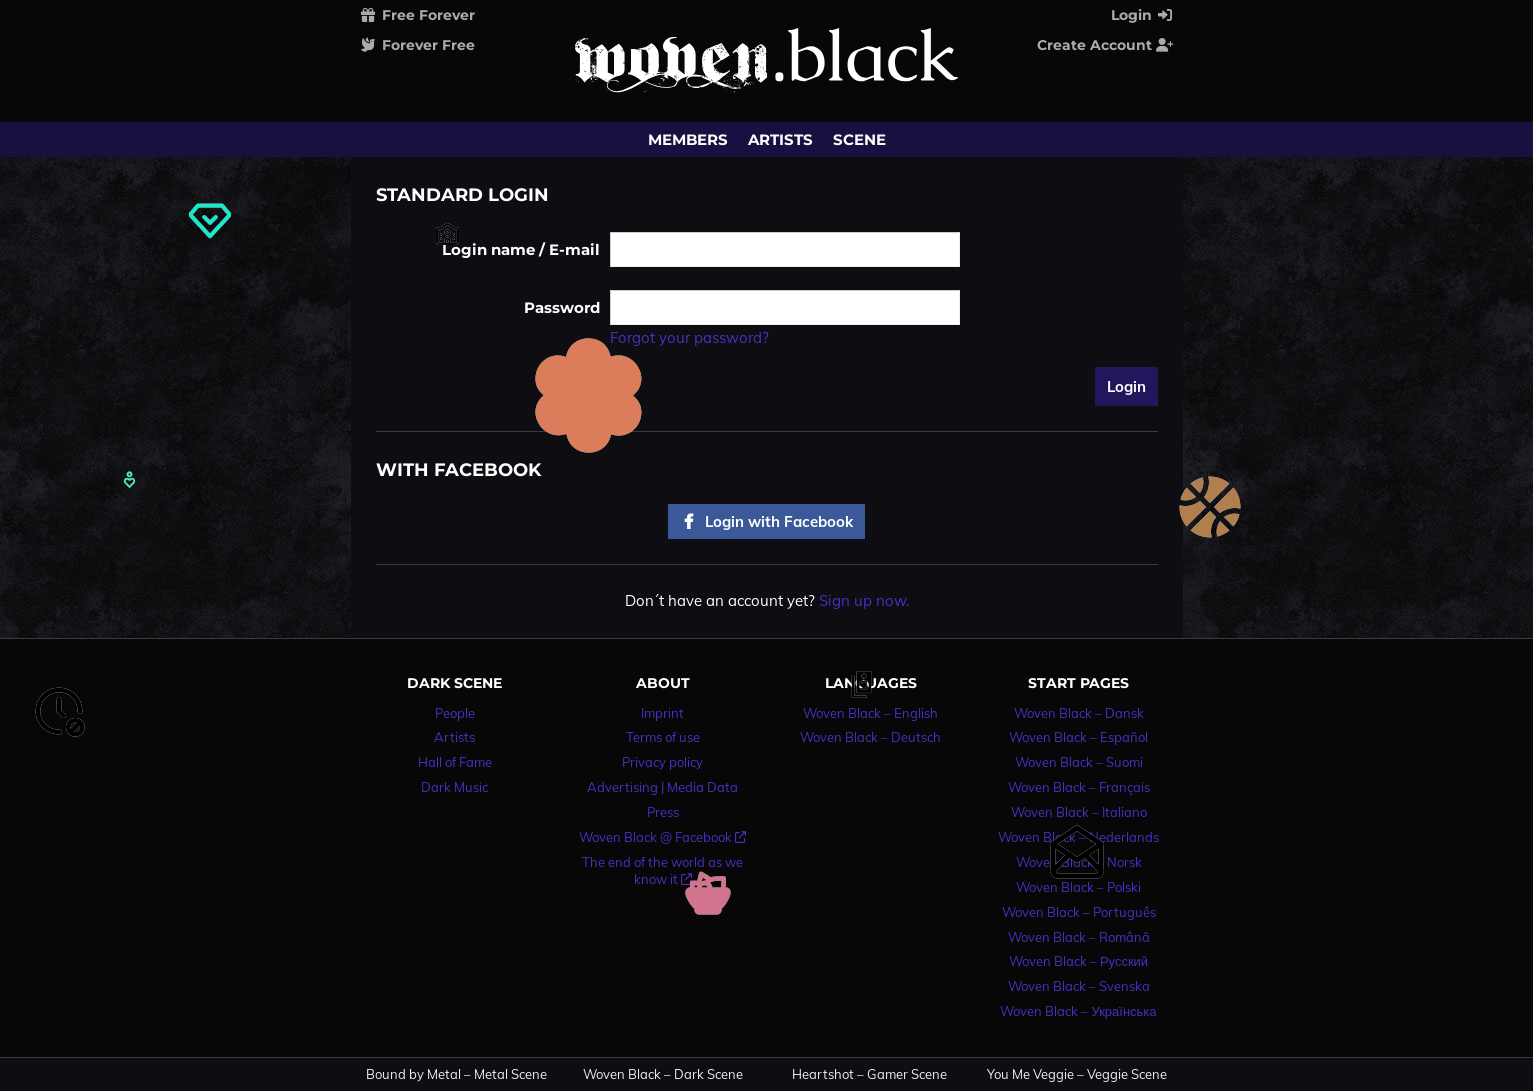  What do you see at coordinates (129, 479) in the screenshot?
I see `show empathy or emotional support features` at bounding box center [129, 479].